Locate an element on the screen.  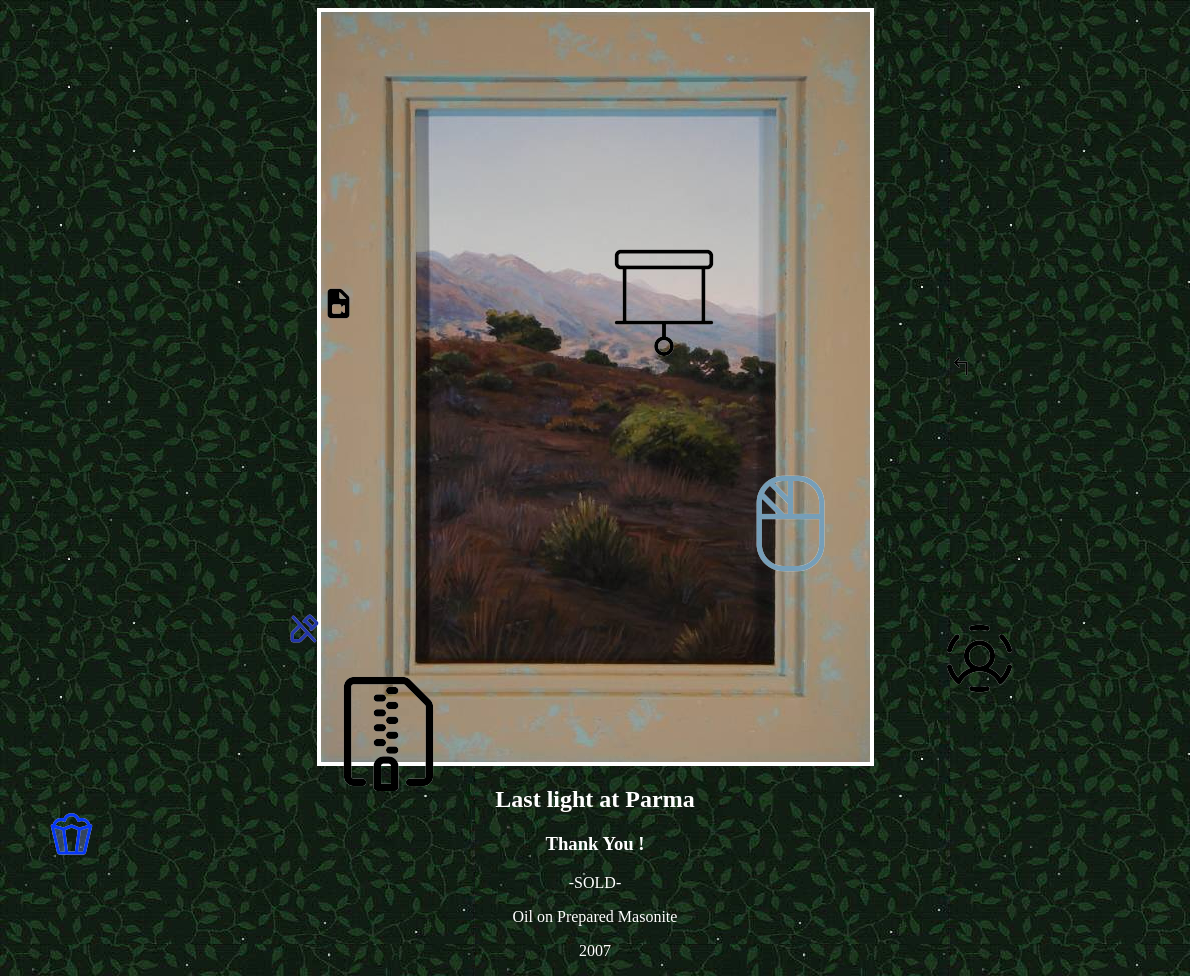
access movies or entertainment section is located at coordinates (71, 835).